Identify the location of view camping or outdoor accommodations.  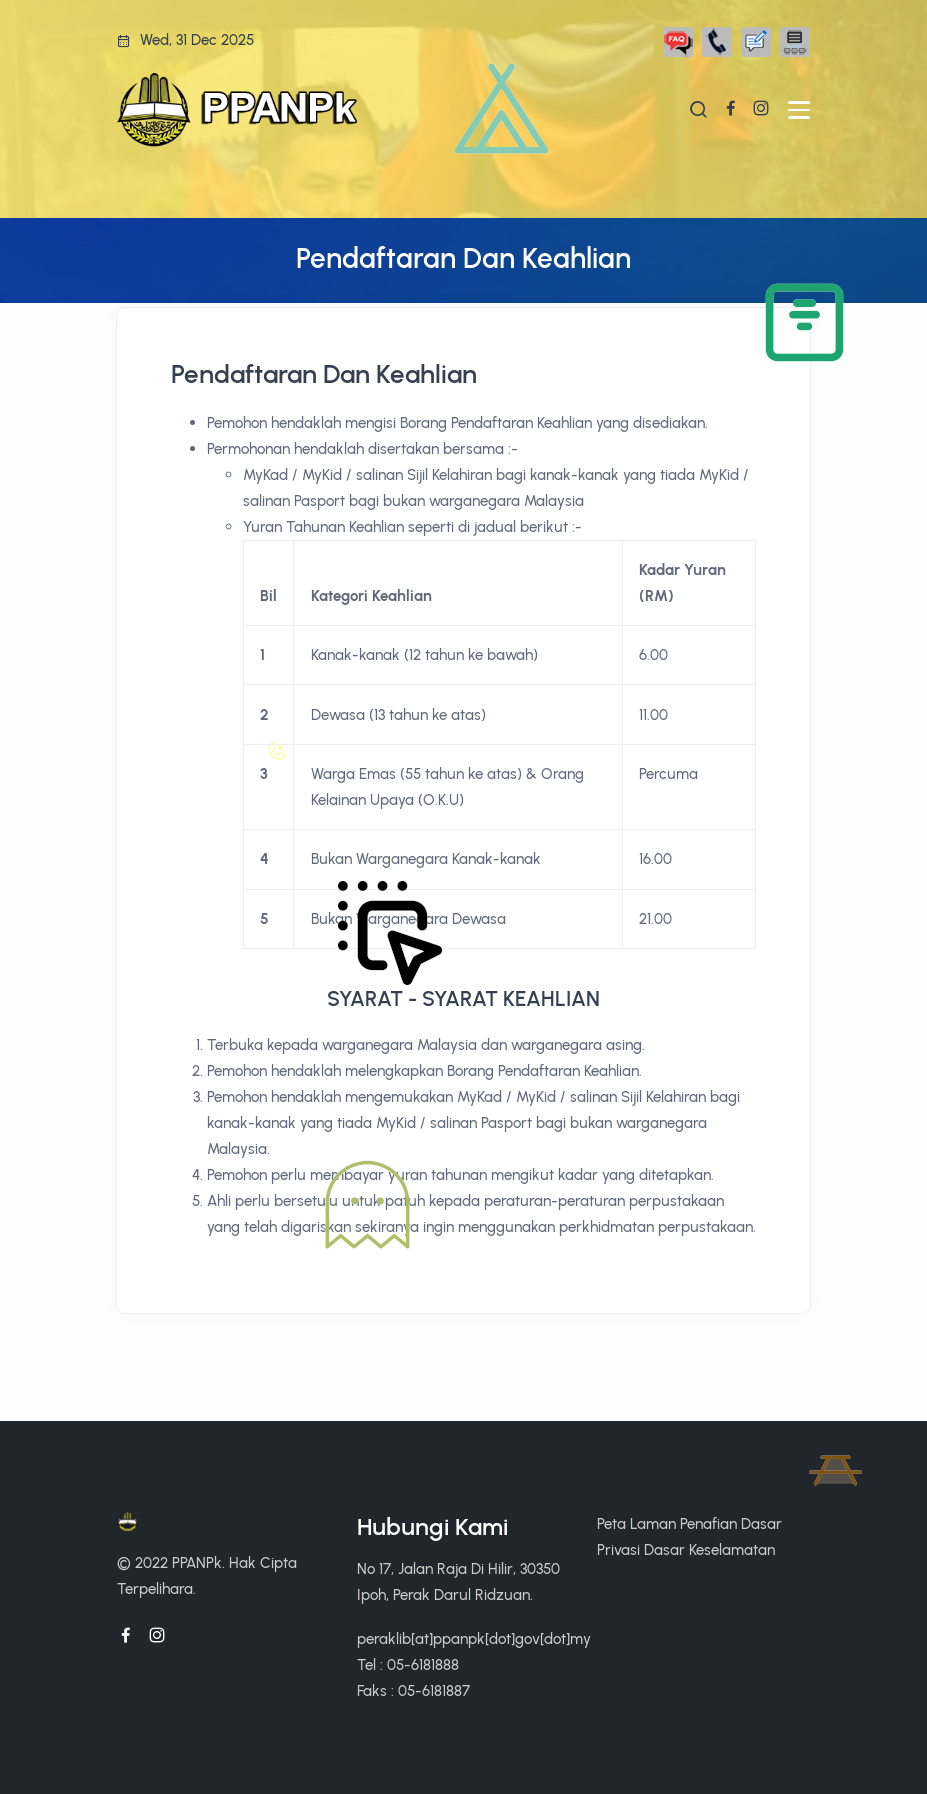
(501, 113).